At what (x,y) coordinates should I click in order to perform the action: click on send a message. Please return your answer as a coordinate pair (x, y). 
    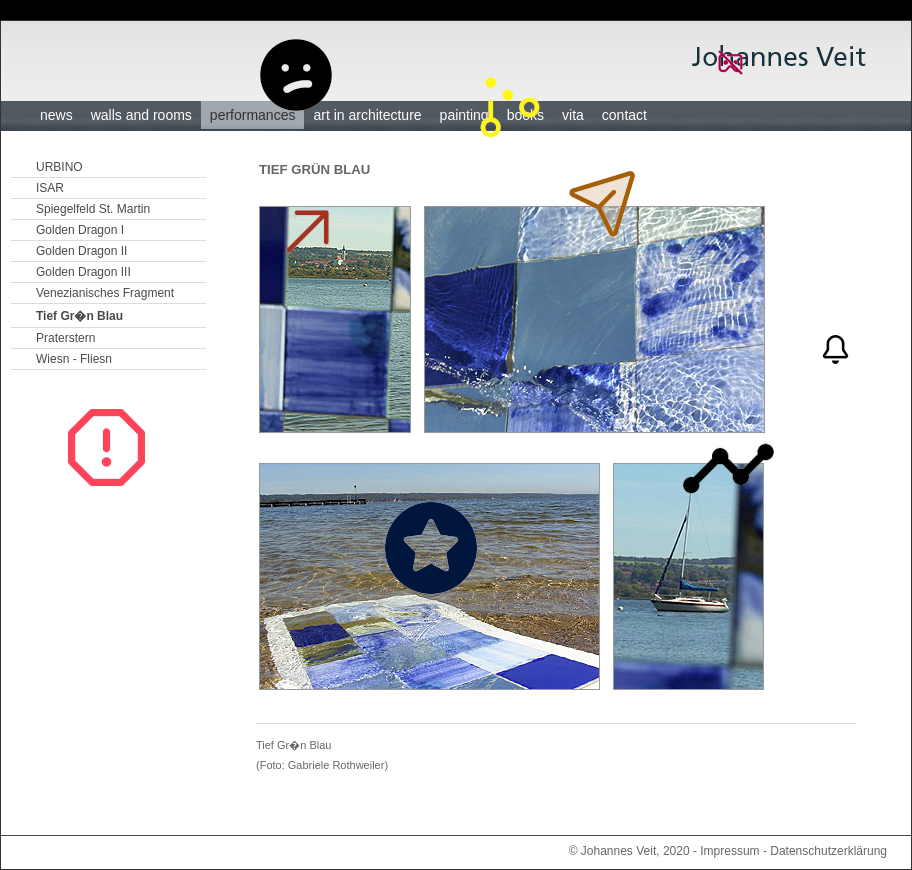
    Looking at the image, I should click on (604, 201).